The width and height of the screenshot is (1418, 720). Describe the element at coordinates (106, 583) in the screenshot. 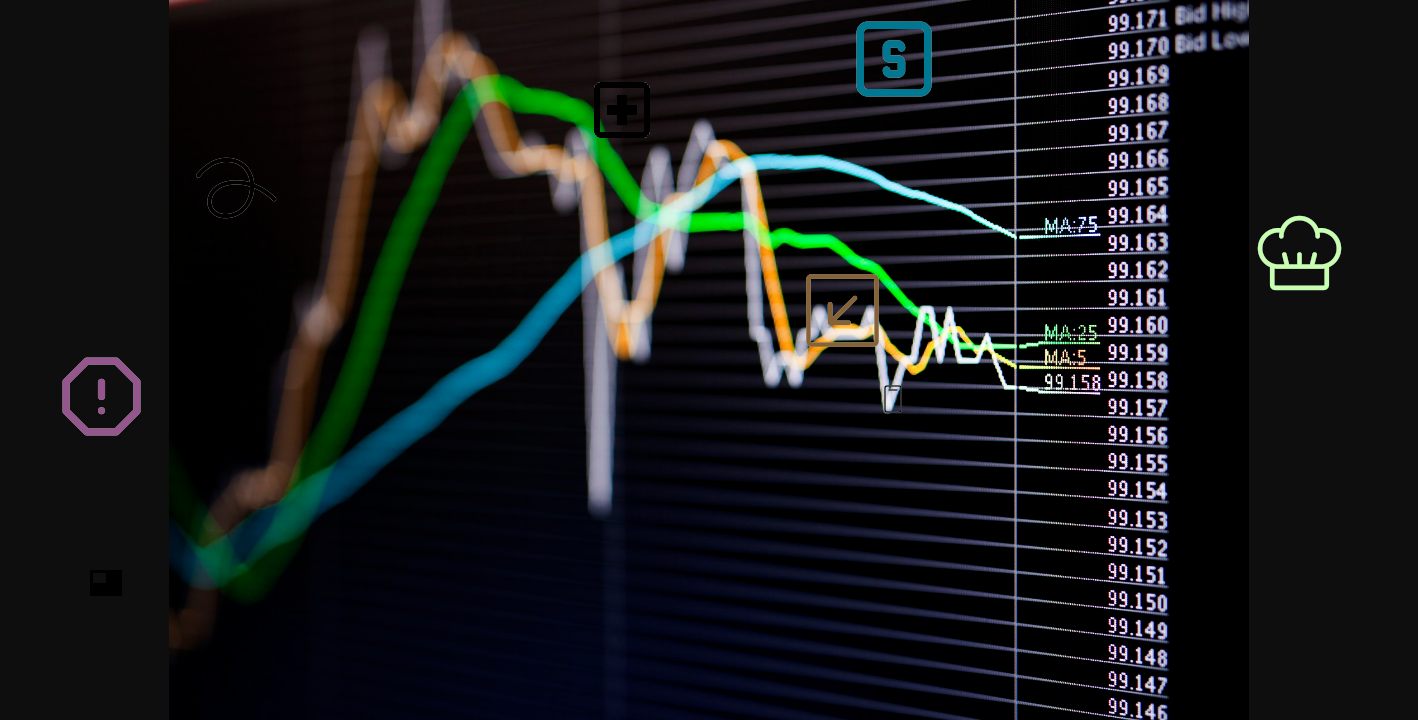

I see `view featured video content` at that location.